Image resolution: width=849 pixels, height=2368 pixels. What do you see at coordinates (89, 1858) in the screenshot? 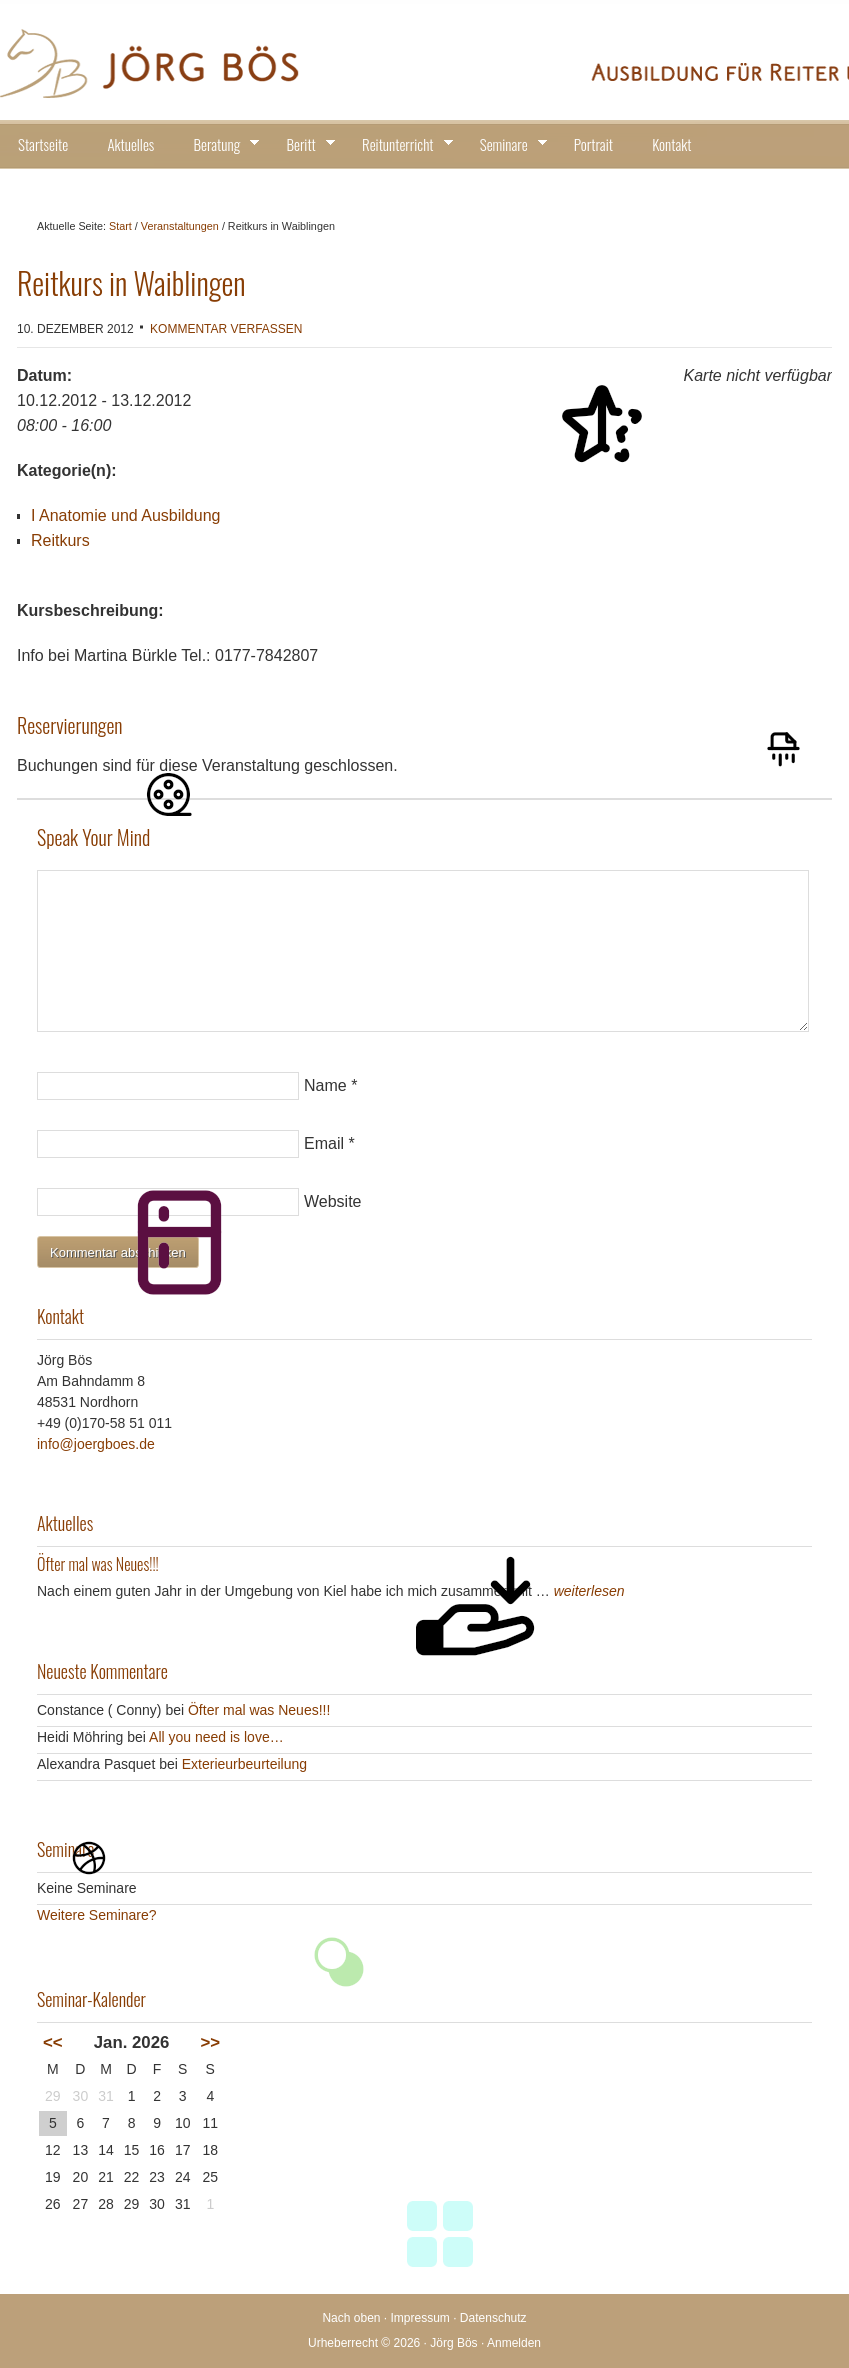
I see `view dribbble profile` at bounding box center [89, 1858].